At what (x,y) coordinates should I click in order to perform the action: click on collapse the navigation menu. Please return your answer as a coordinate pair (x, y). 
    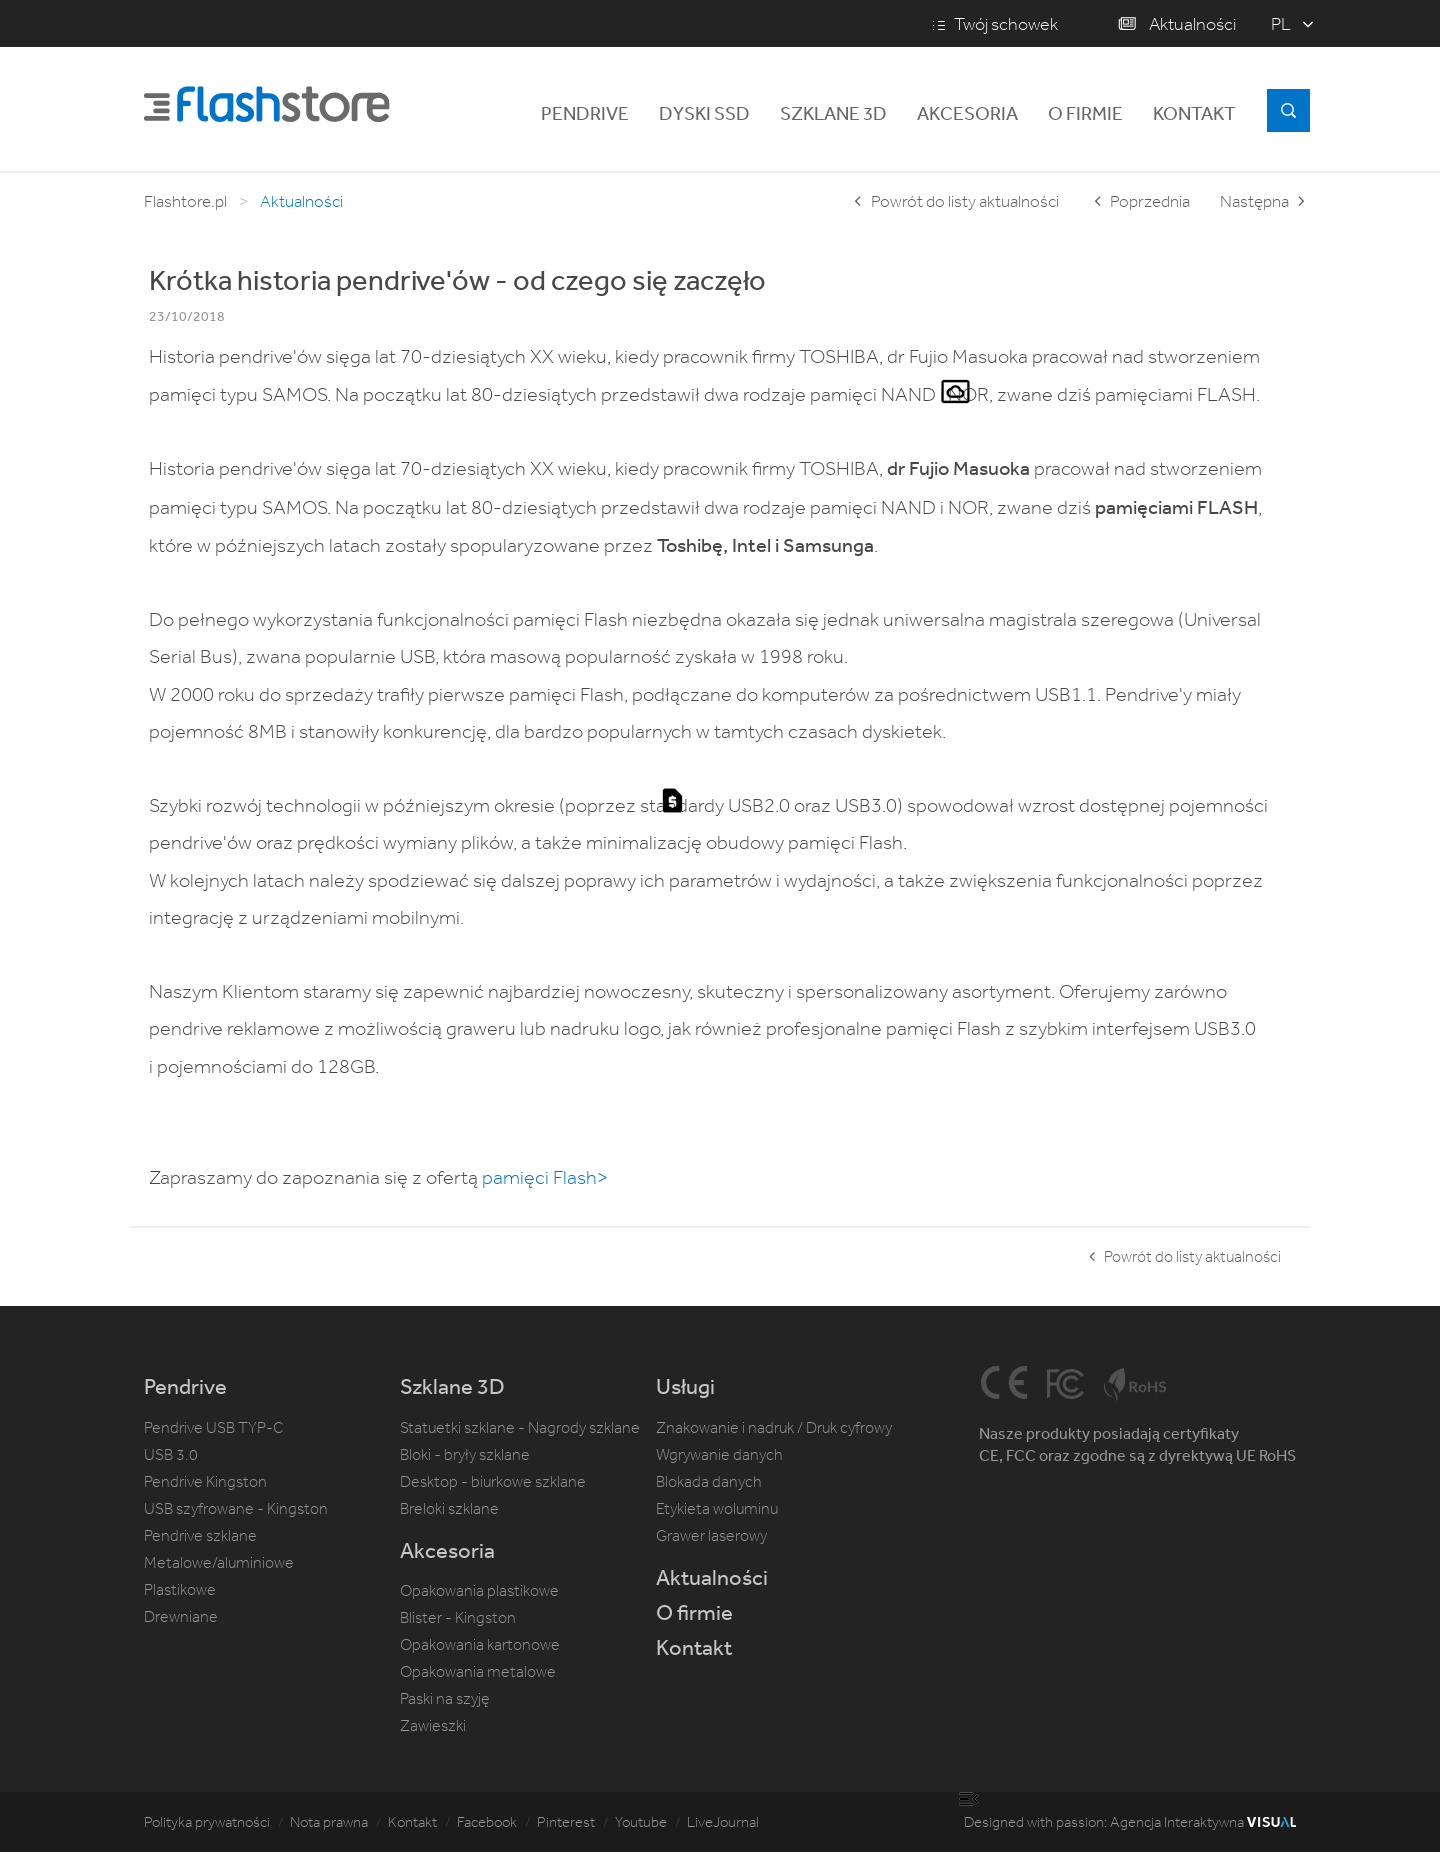
    Looking at the image, I should click on (969, 1799).